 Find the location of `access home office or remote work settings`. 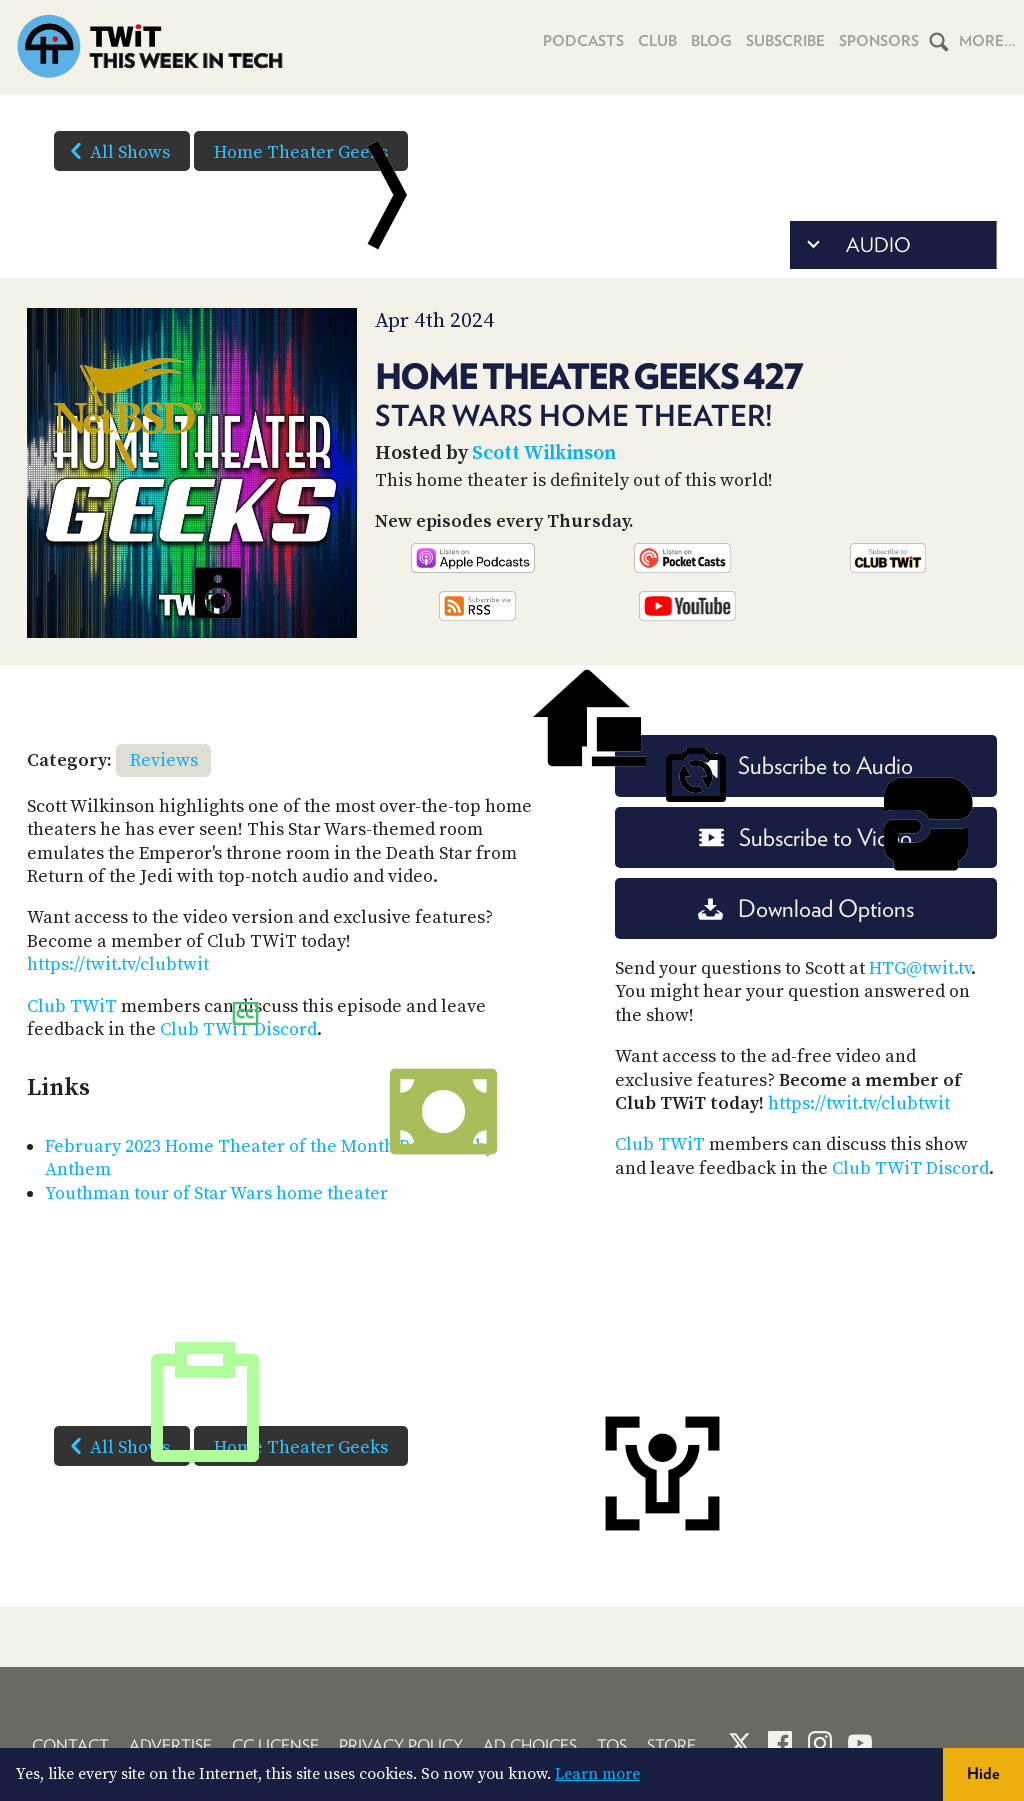

access home office or remote work settings is located at coordinates (587, 722).